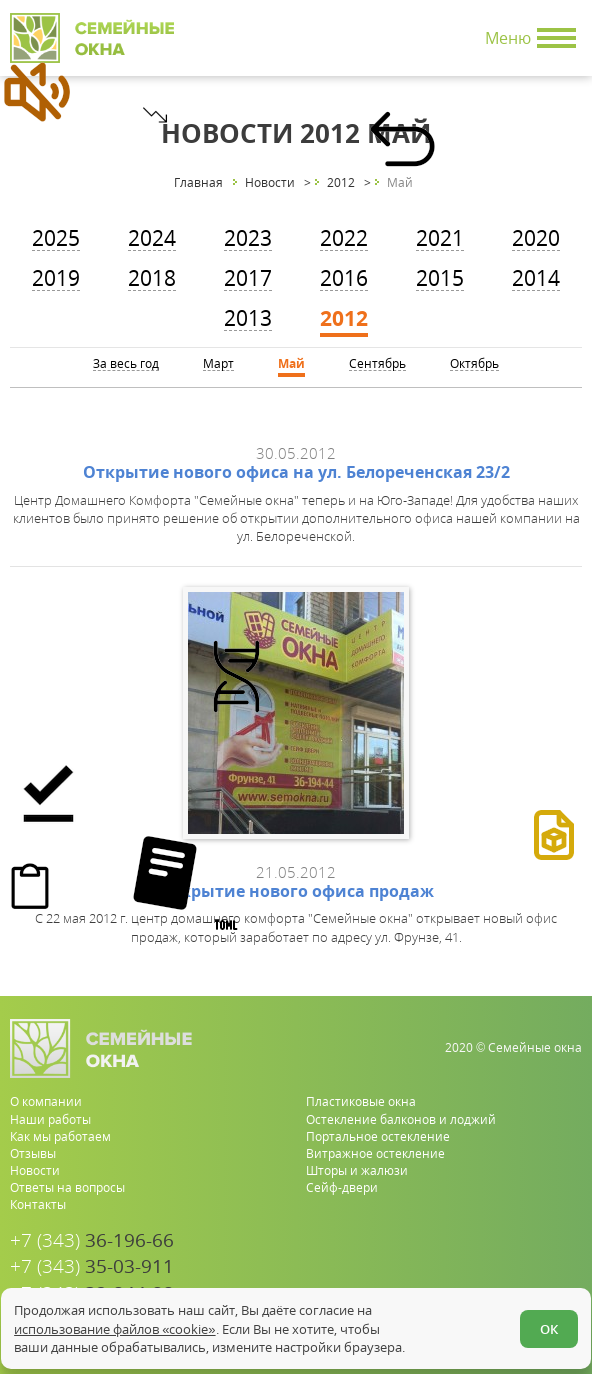 This screenshot has height=1374, width=592. Describe the element at coordinates (48, 793) in the screenshot. I see `download complete` at that location.